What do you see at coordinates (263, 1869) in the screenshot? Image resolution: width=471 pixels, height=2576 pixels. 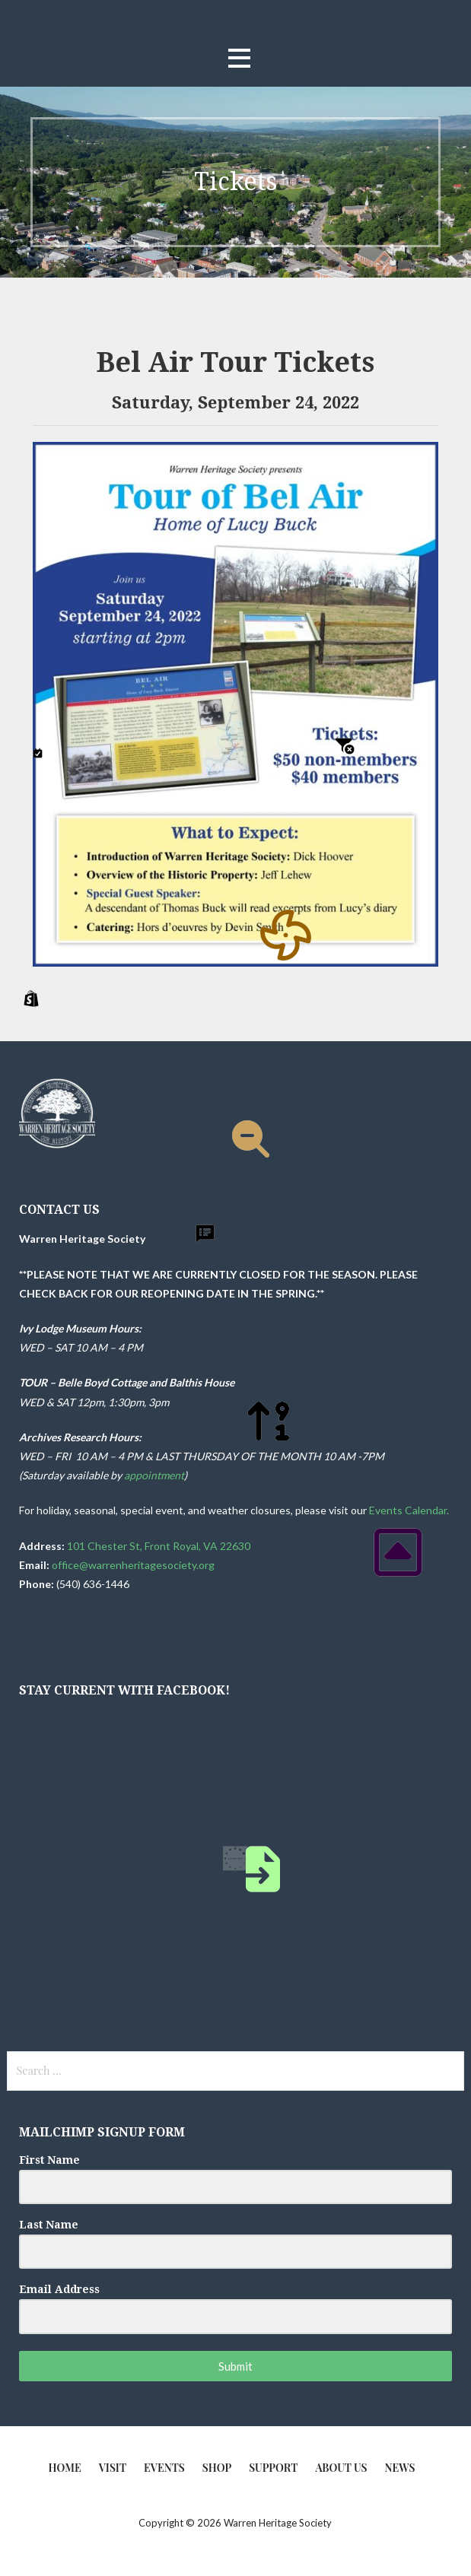 I see `import a file from another location` at bounding box center [263, 1869].